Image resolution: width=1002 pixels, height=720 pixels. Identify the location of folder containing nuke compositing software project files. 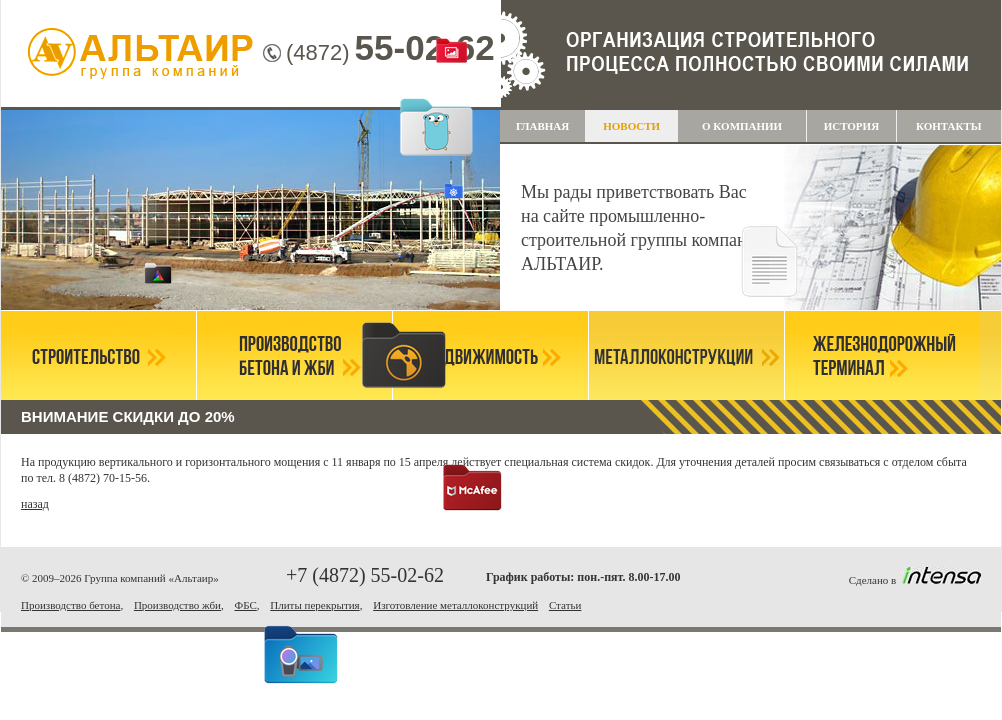
(403, 357).